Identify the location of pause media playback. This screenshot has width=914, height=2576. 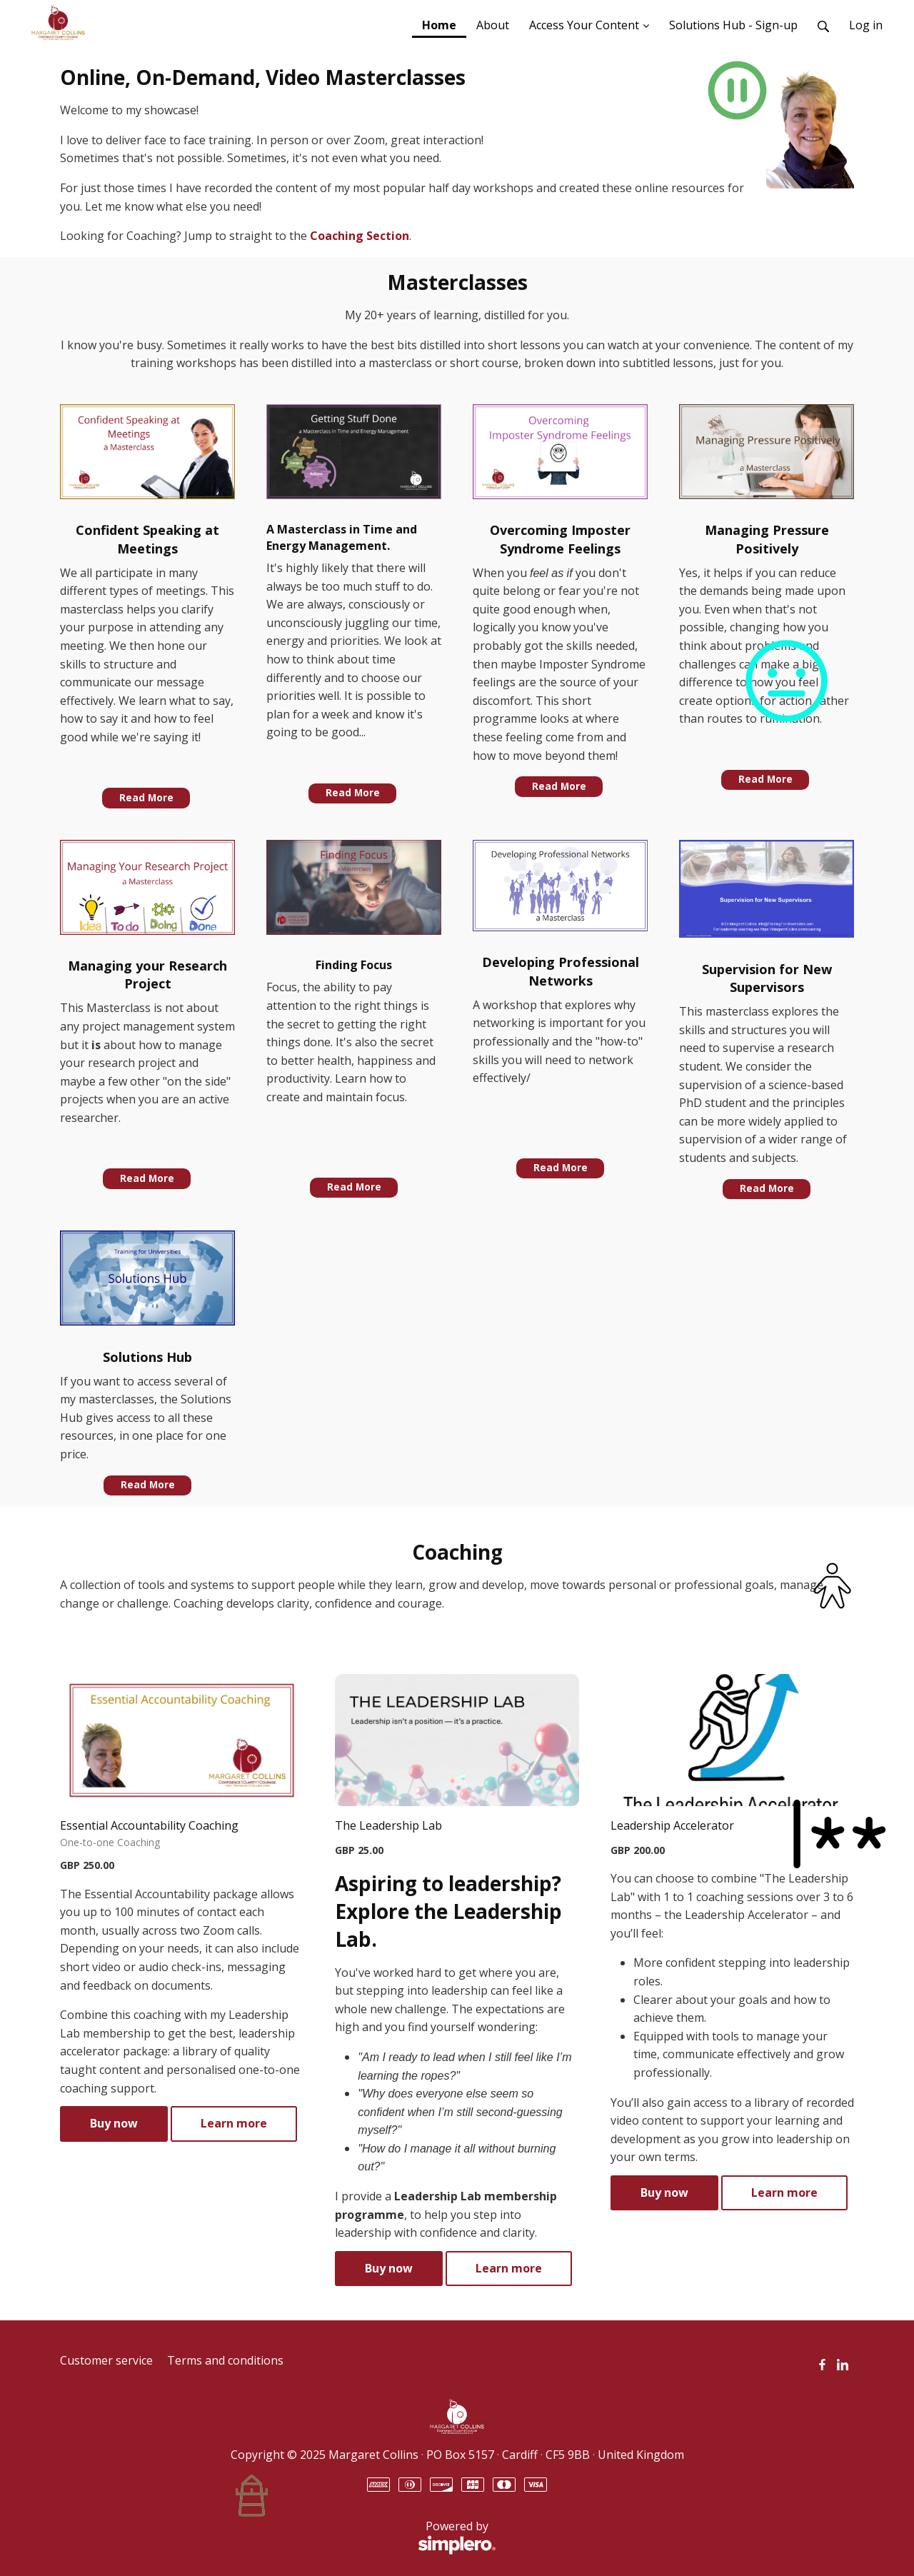
(737, 90).